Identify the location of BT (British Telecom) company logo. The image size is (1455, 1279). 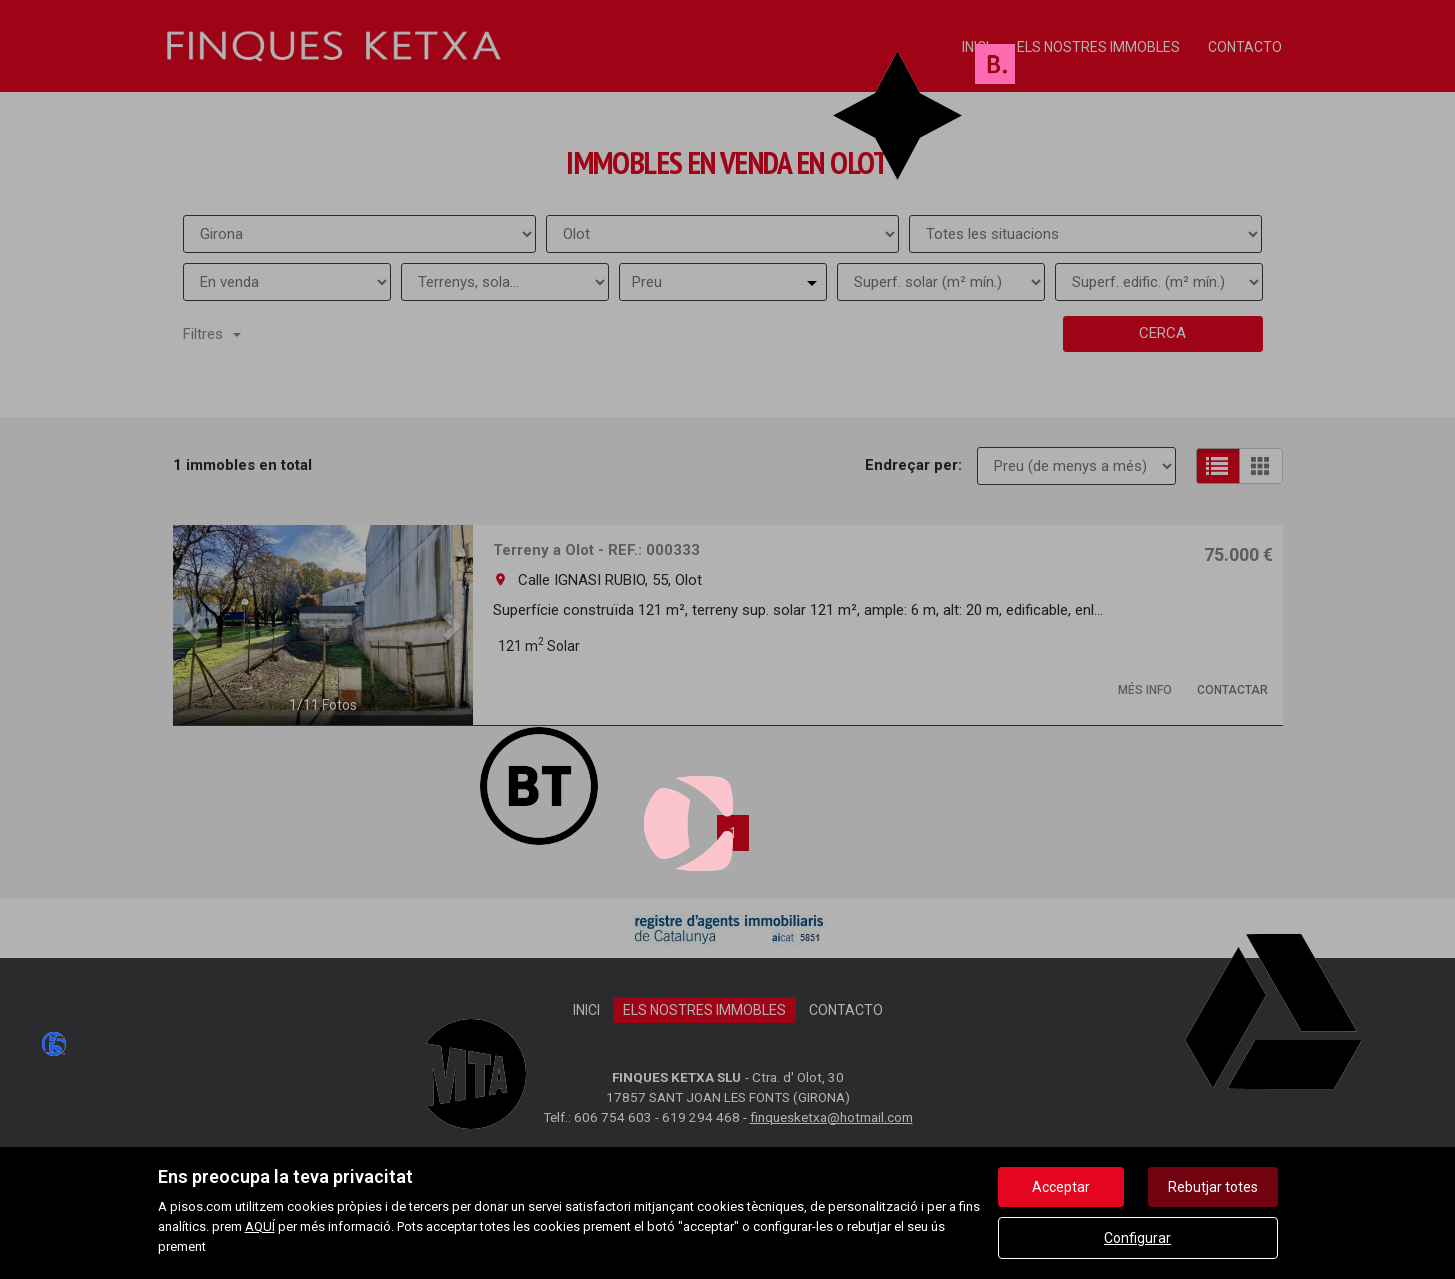
(539, 786).